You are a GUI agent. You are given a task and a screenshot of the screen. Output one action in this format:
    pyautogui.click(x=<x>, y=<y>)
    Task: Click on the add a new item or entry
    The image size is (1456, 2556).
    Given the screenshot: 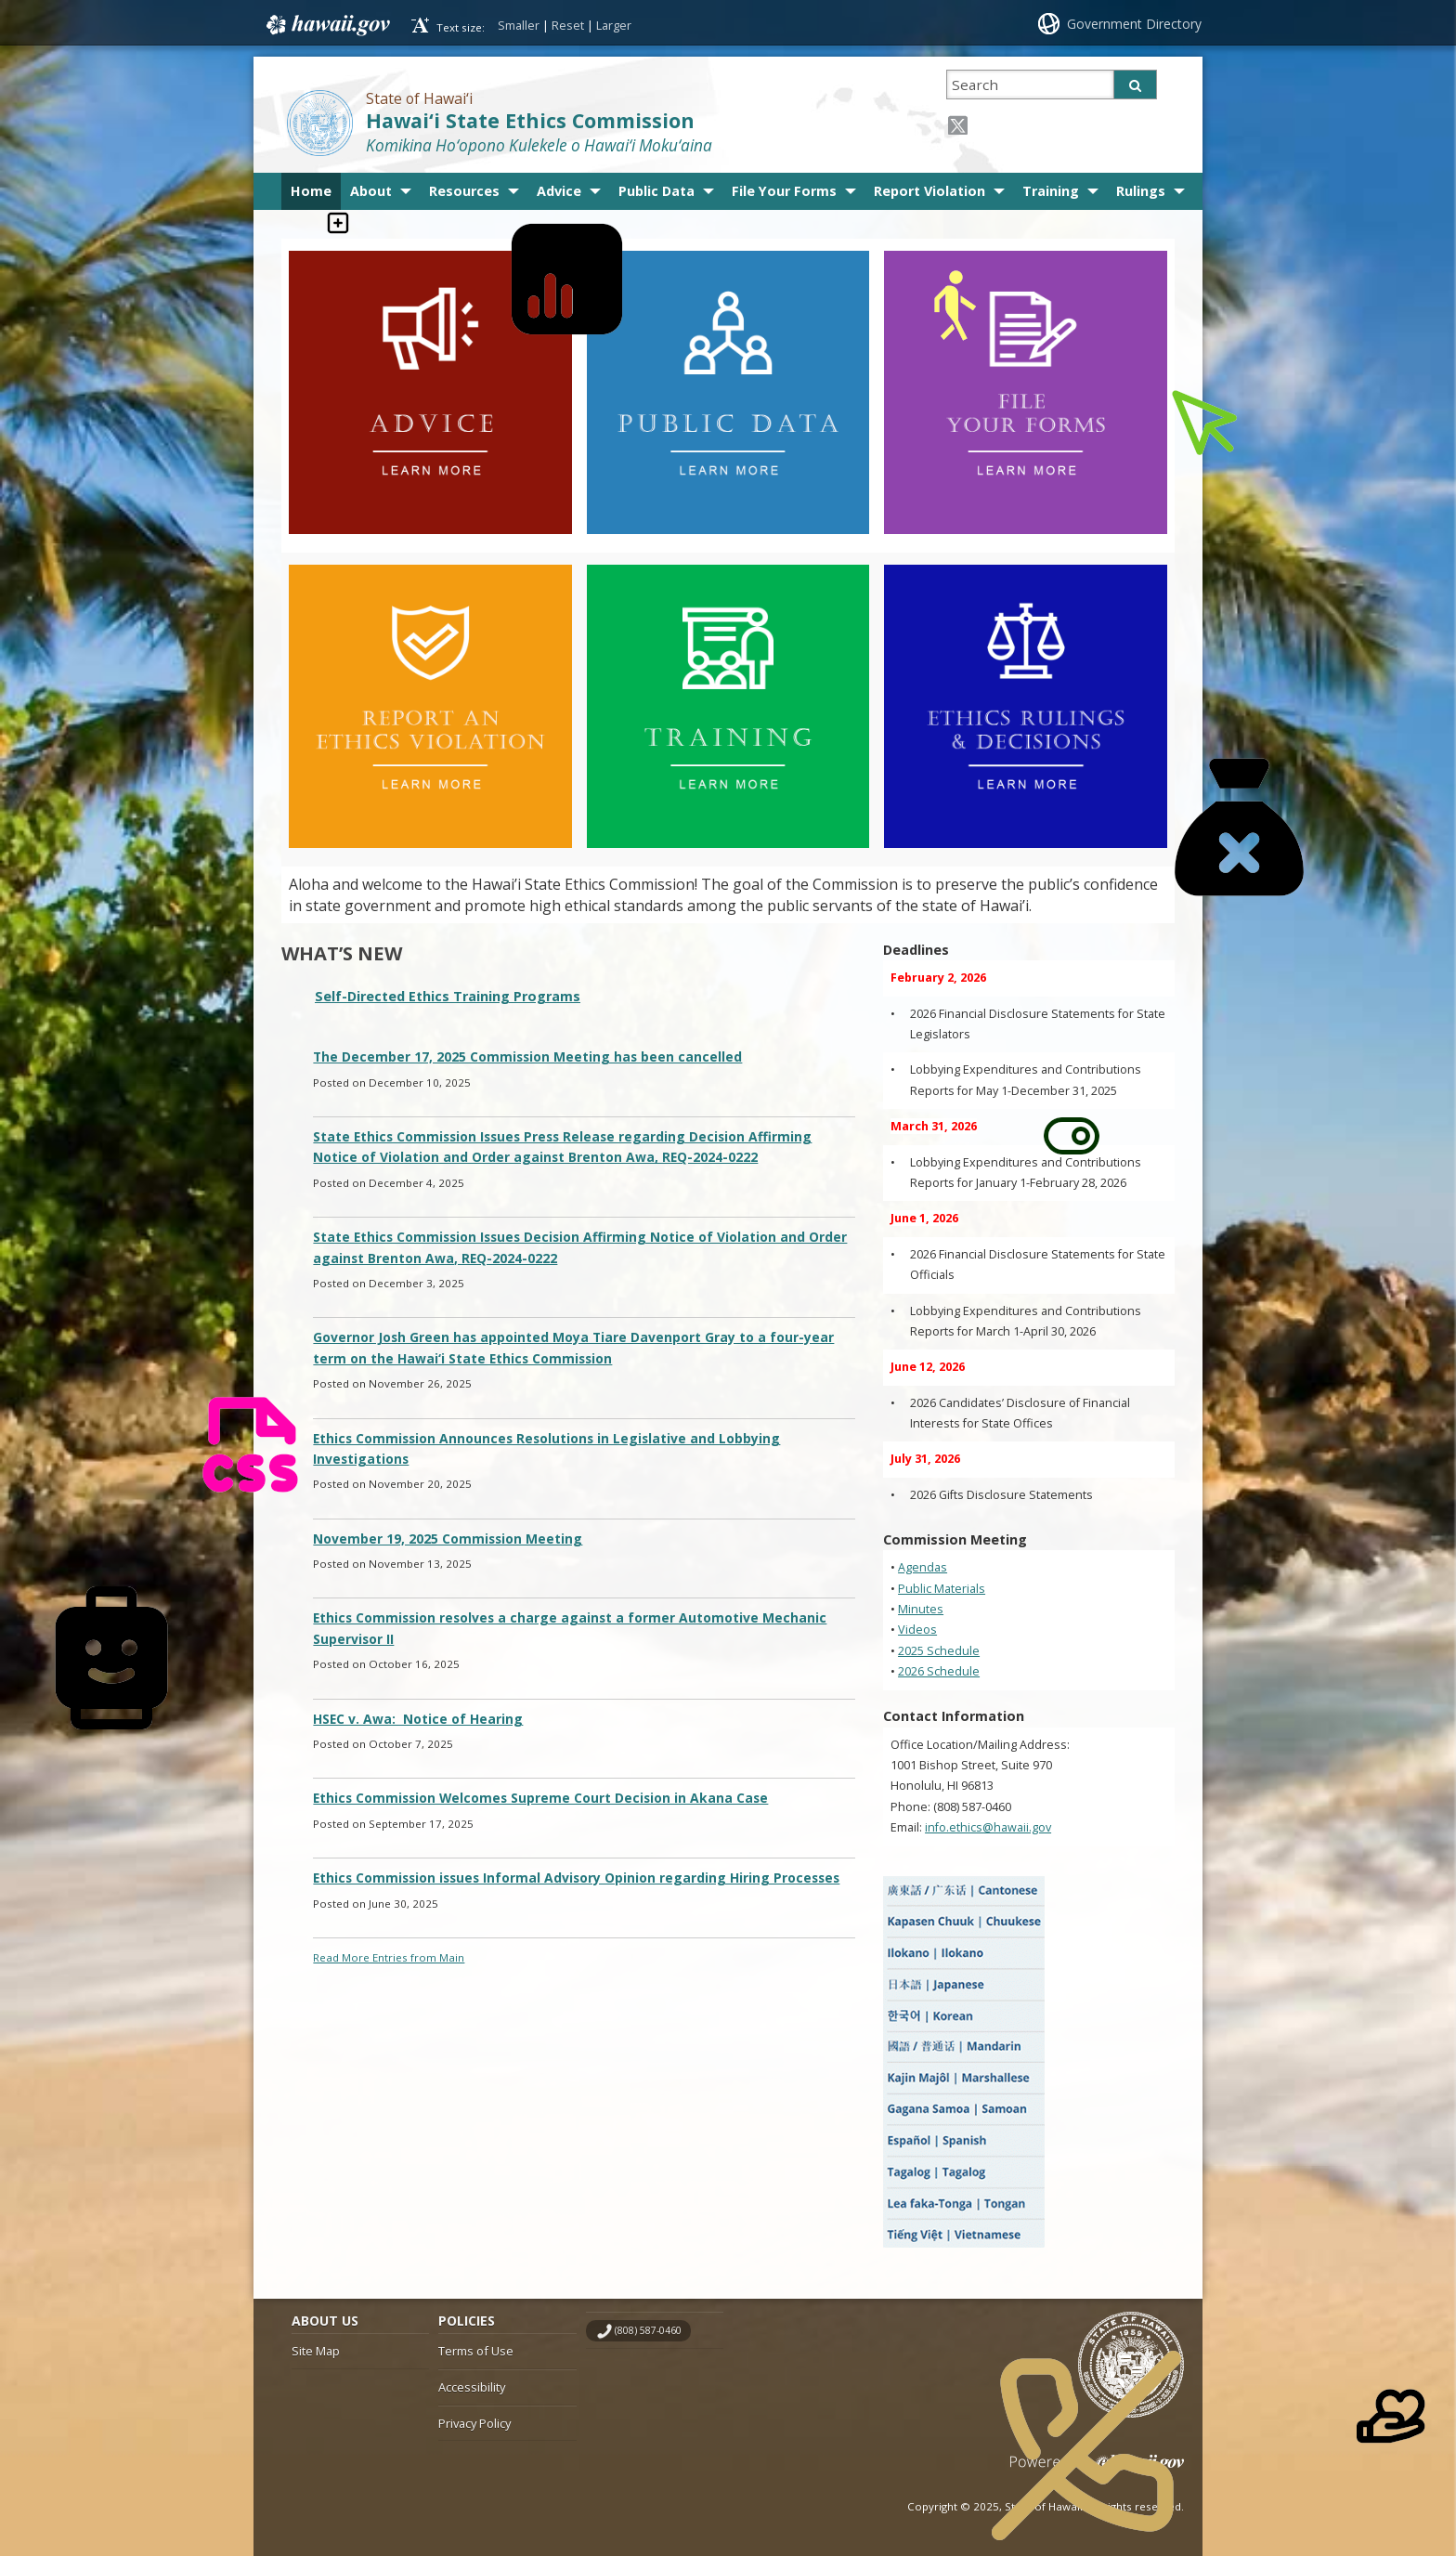 What is the action you would take?
    pyautogui.click(x=338, y=223)
    